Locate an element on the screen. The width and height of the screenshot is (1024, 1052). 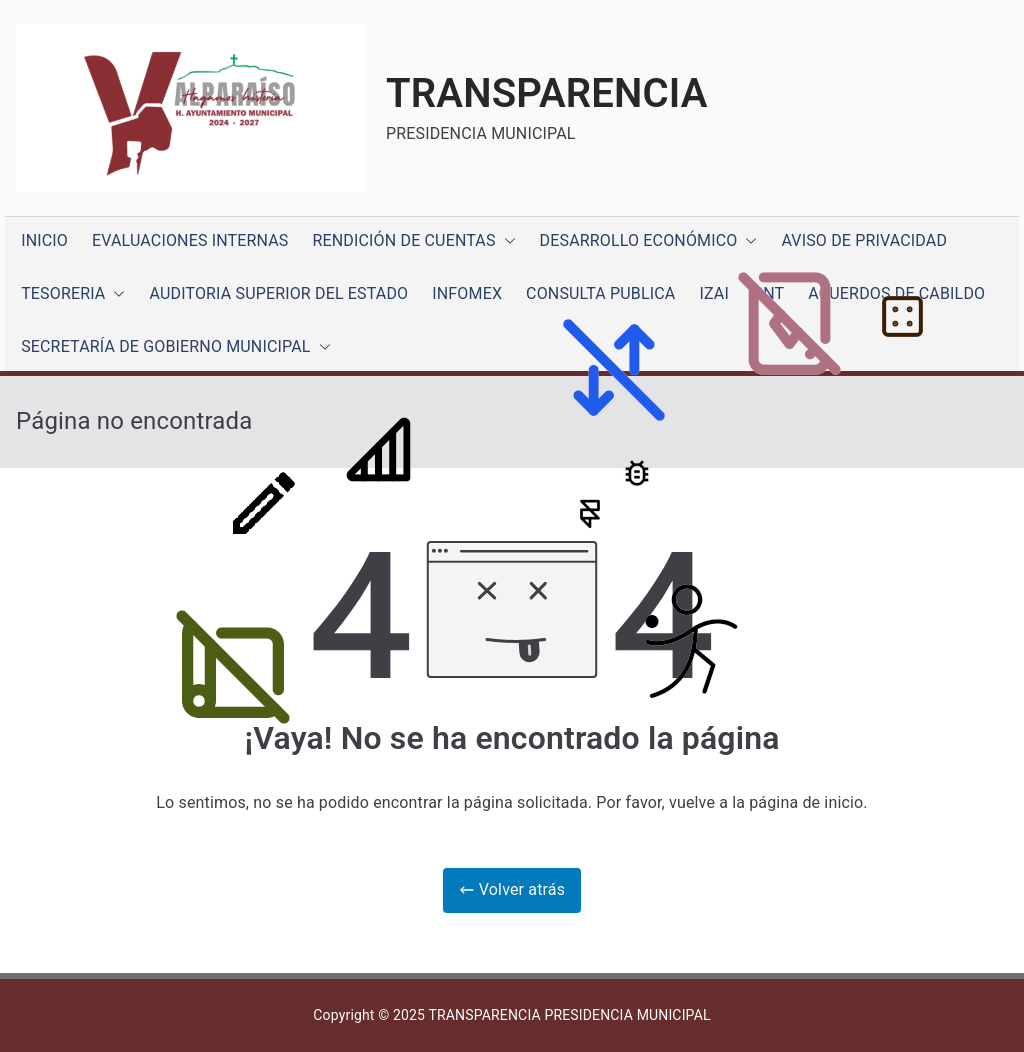
open Framer design tool is located at coordinates (590, 514).